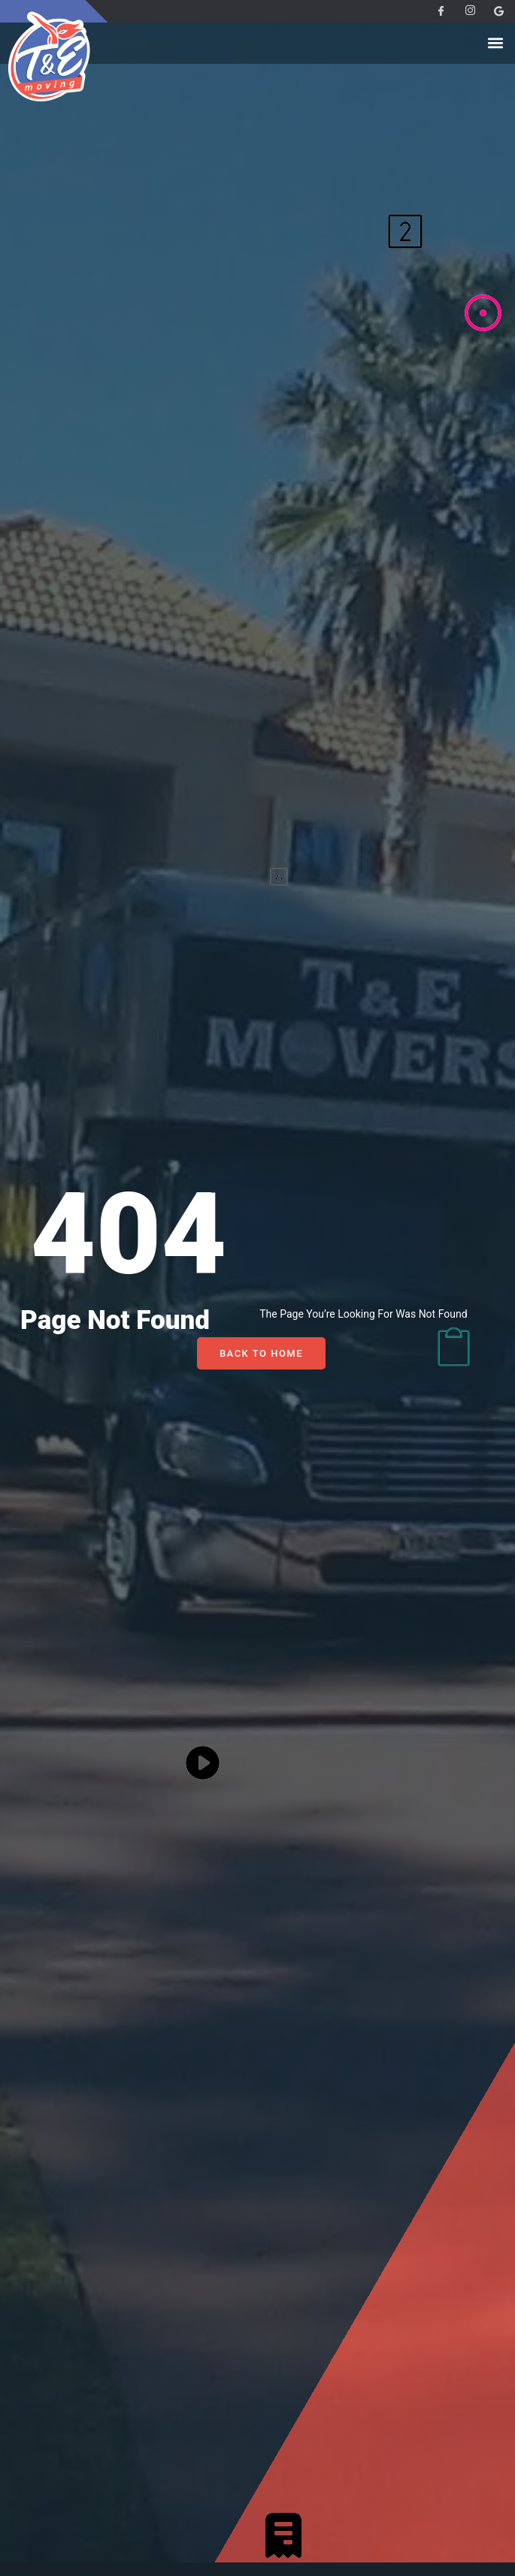 The image size is (515, 2576). Describe the element at coordinates (453, 1347) in the screenshot. I see `copy to clipboard` at that location.